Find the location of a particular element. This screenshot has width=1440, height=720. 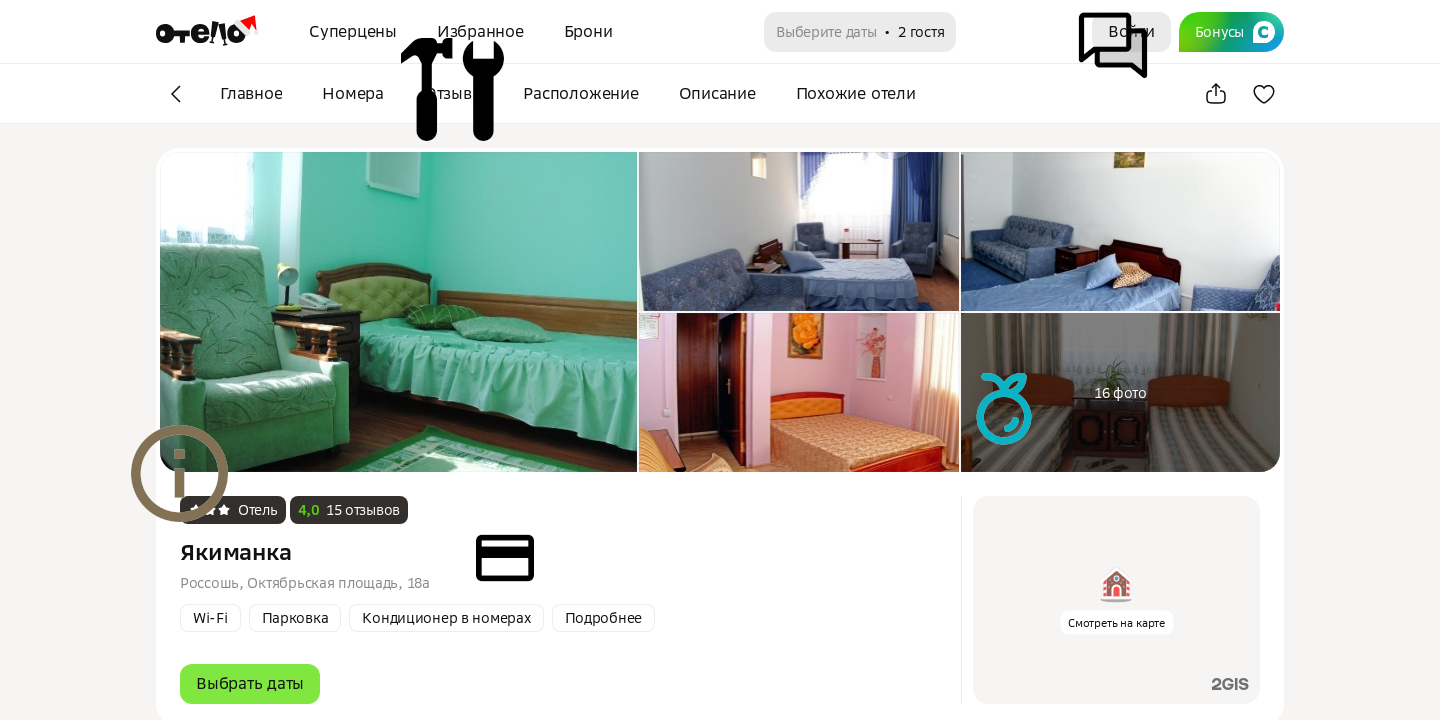

view more information or details is located at coordinates (179, 473).